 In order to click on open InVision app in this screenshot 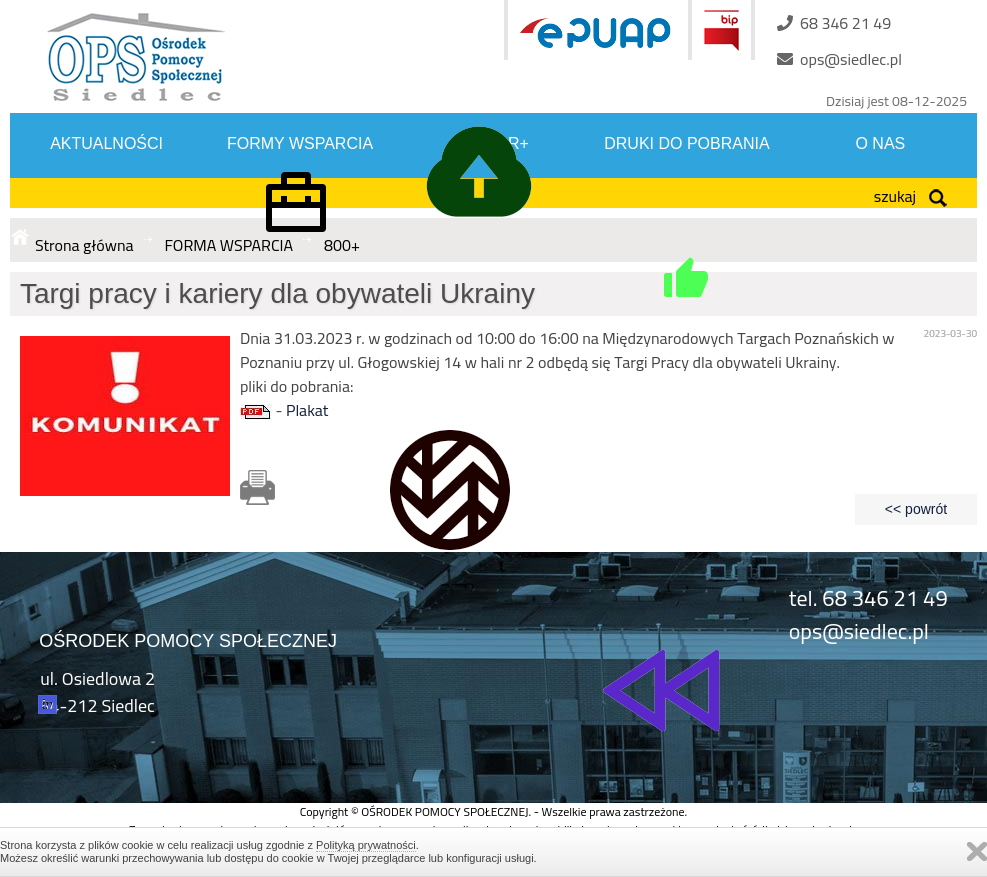, I will do `click(47, 704)`.